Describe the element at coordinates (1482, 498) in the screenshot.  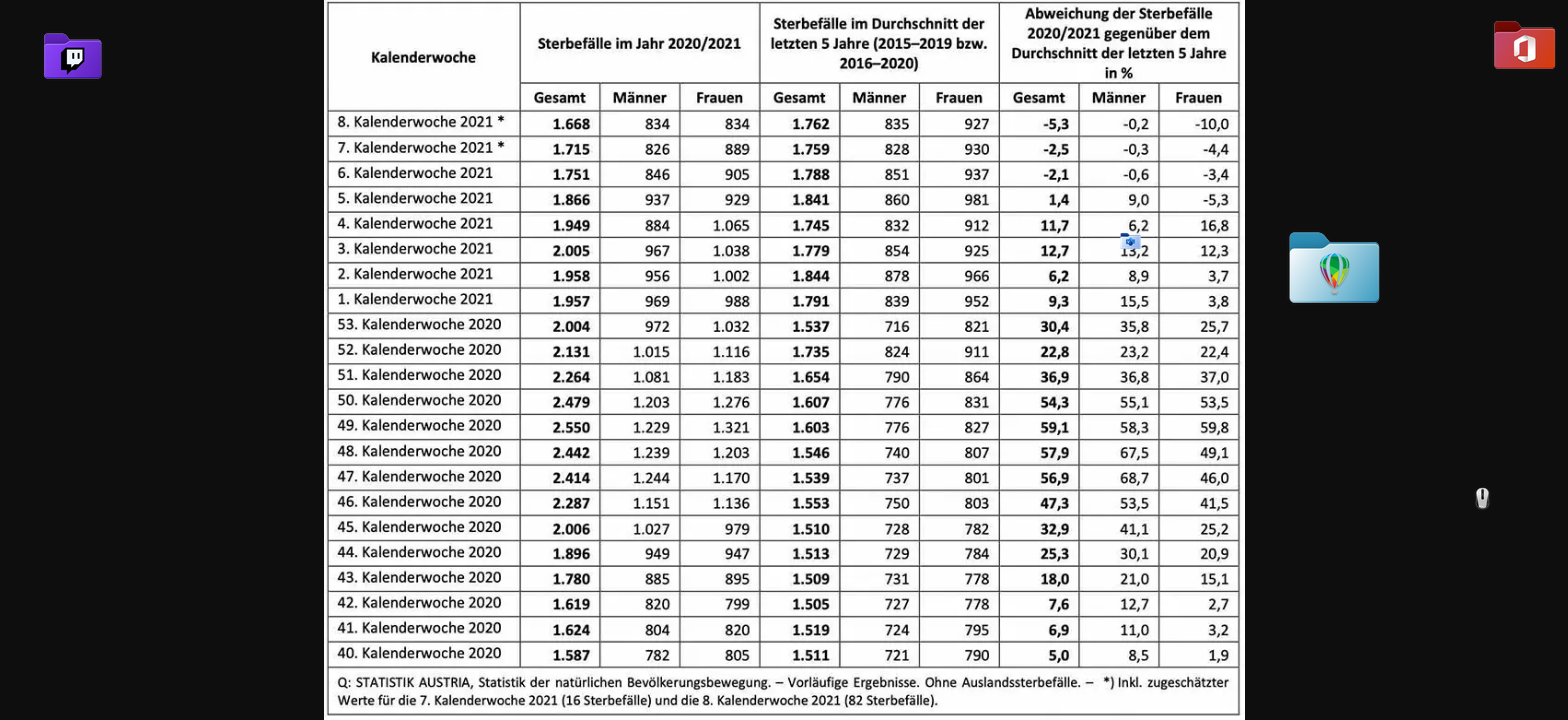
I see `configure mouse settings` at that location.